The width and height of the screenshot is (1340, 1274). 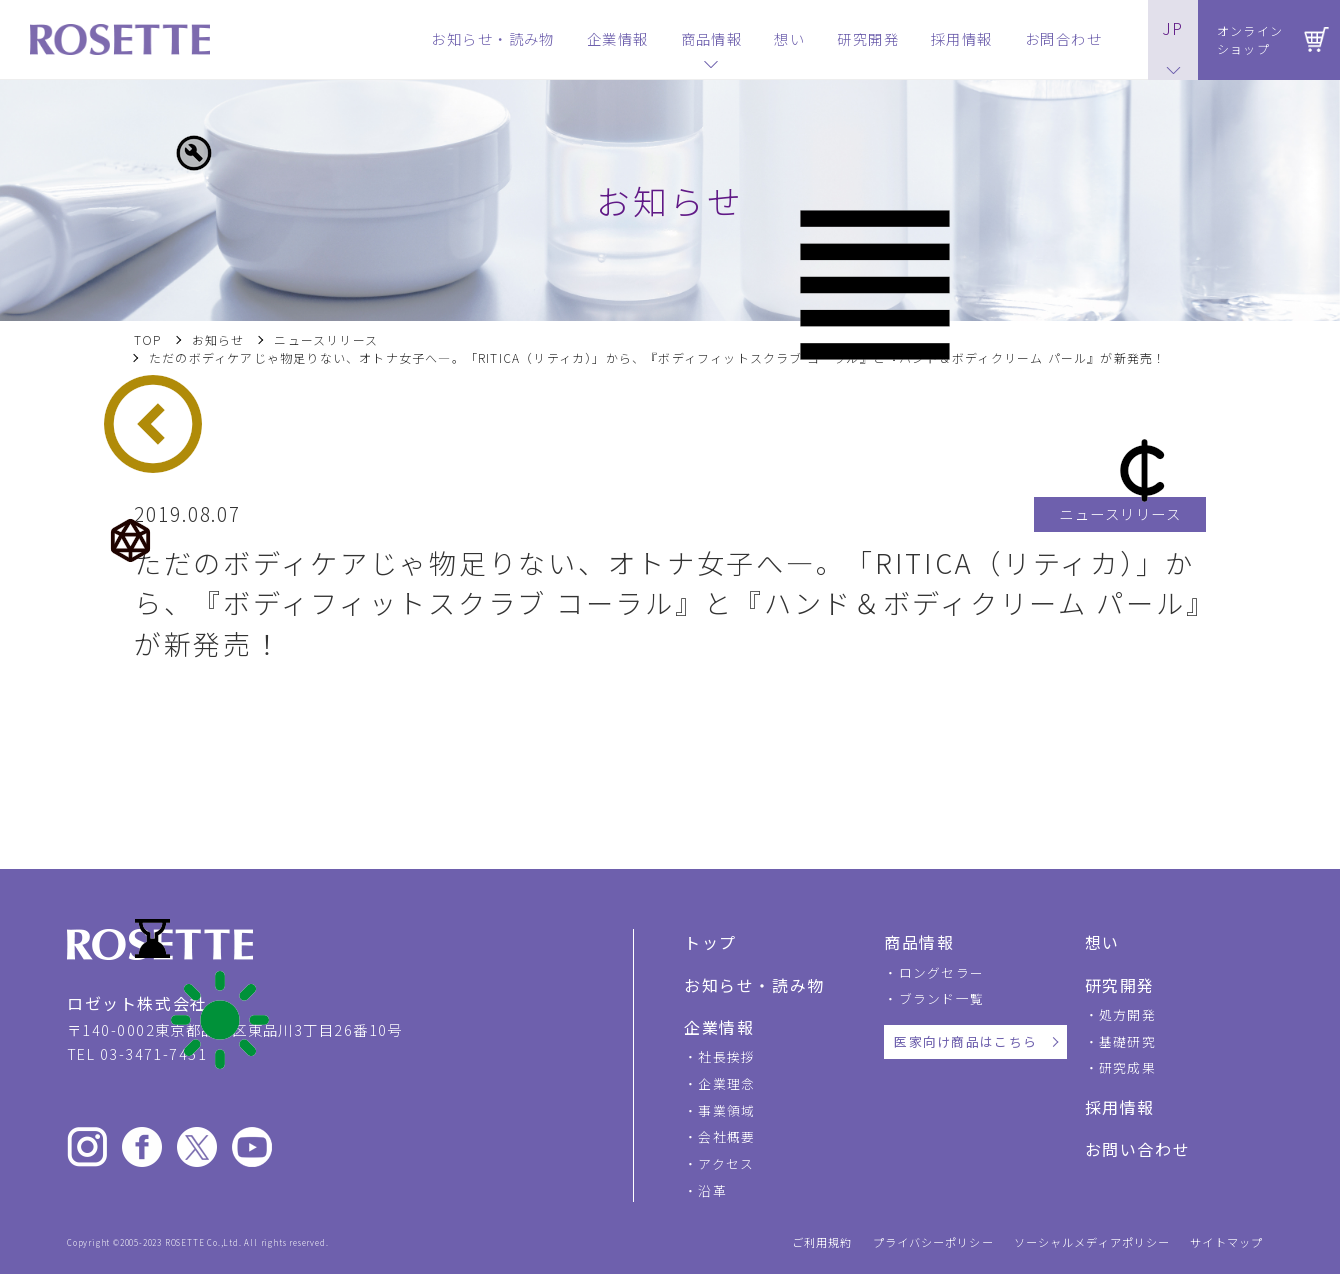 What do you see at coordinates (153, 424) in the screenshot?
I see `go back to the previous screen` at bounding box center [153, 424].